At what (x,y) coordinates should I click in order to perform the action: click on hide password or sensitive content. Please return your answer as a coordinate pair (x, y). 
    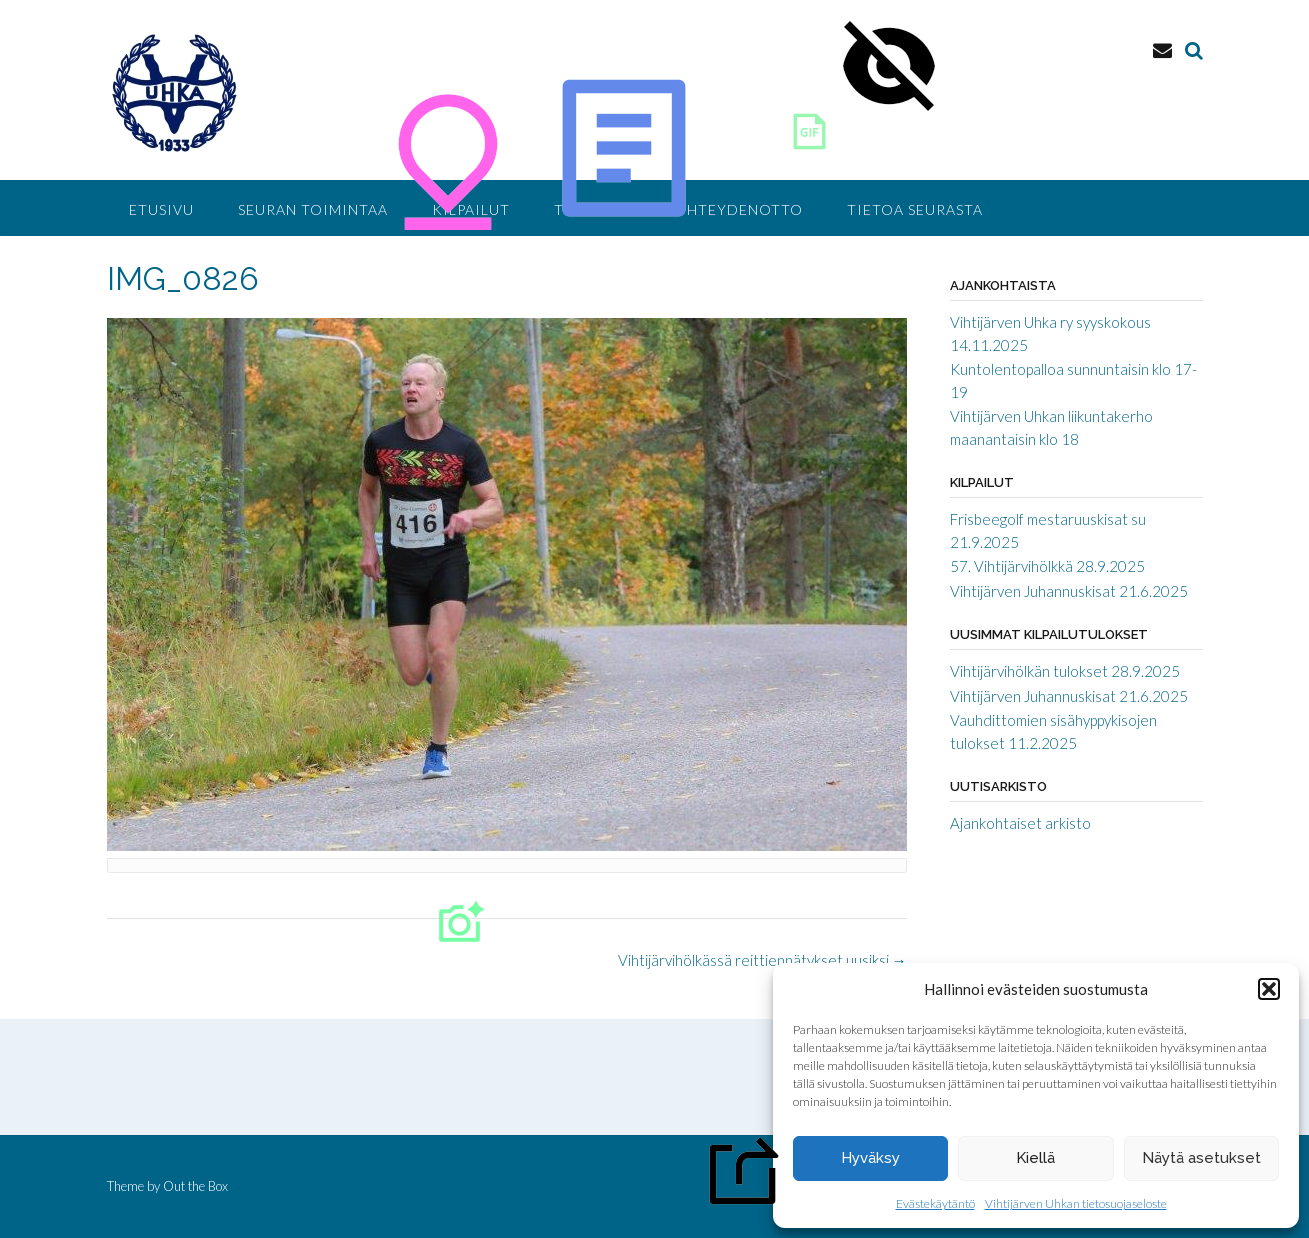
    Looking at the image, I should click on (889, 66).